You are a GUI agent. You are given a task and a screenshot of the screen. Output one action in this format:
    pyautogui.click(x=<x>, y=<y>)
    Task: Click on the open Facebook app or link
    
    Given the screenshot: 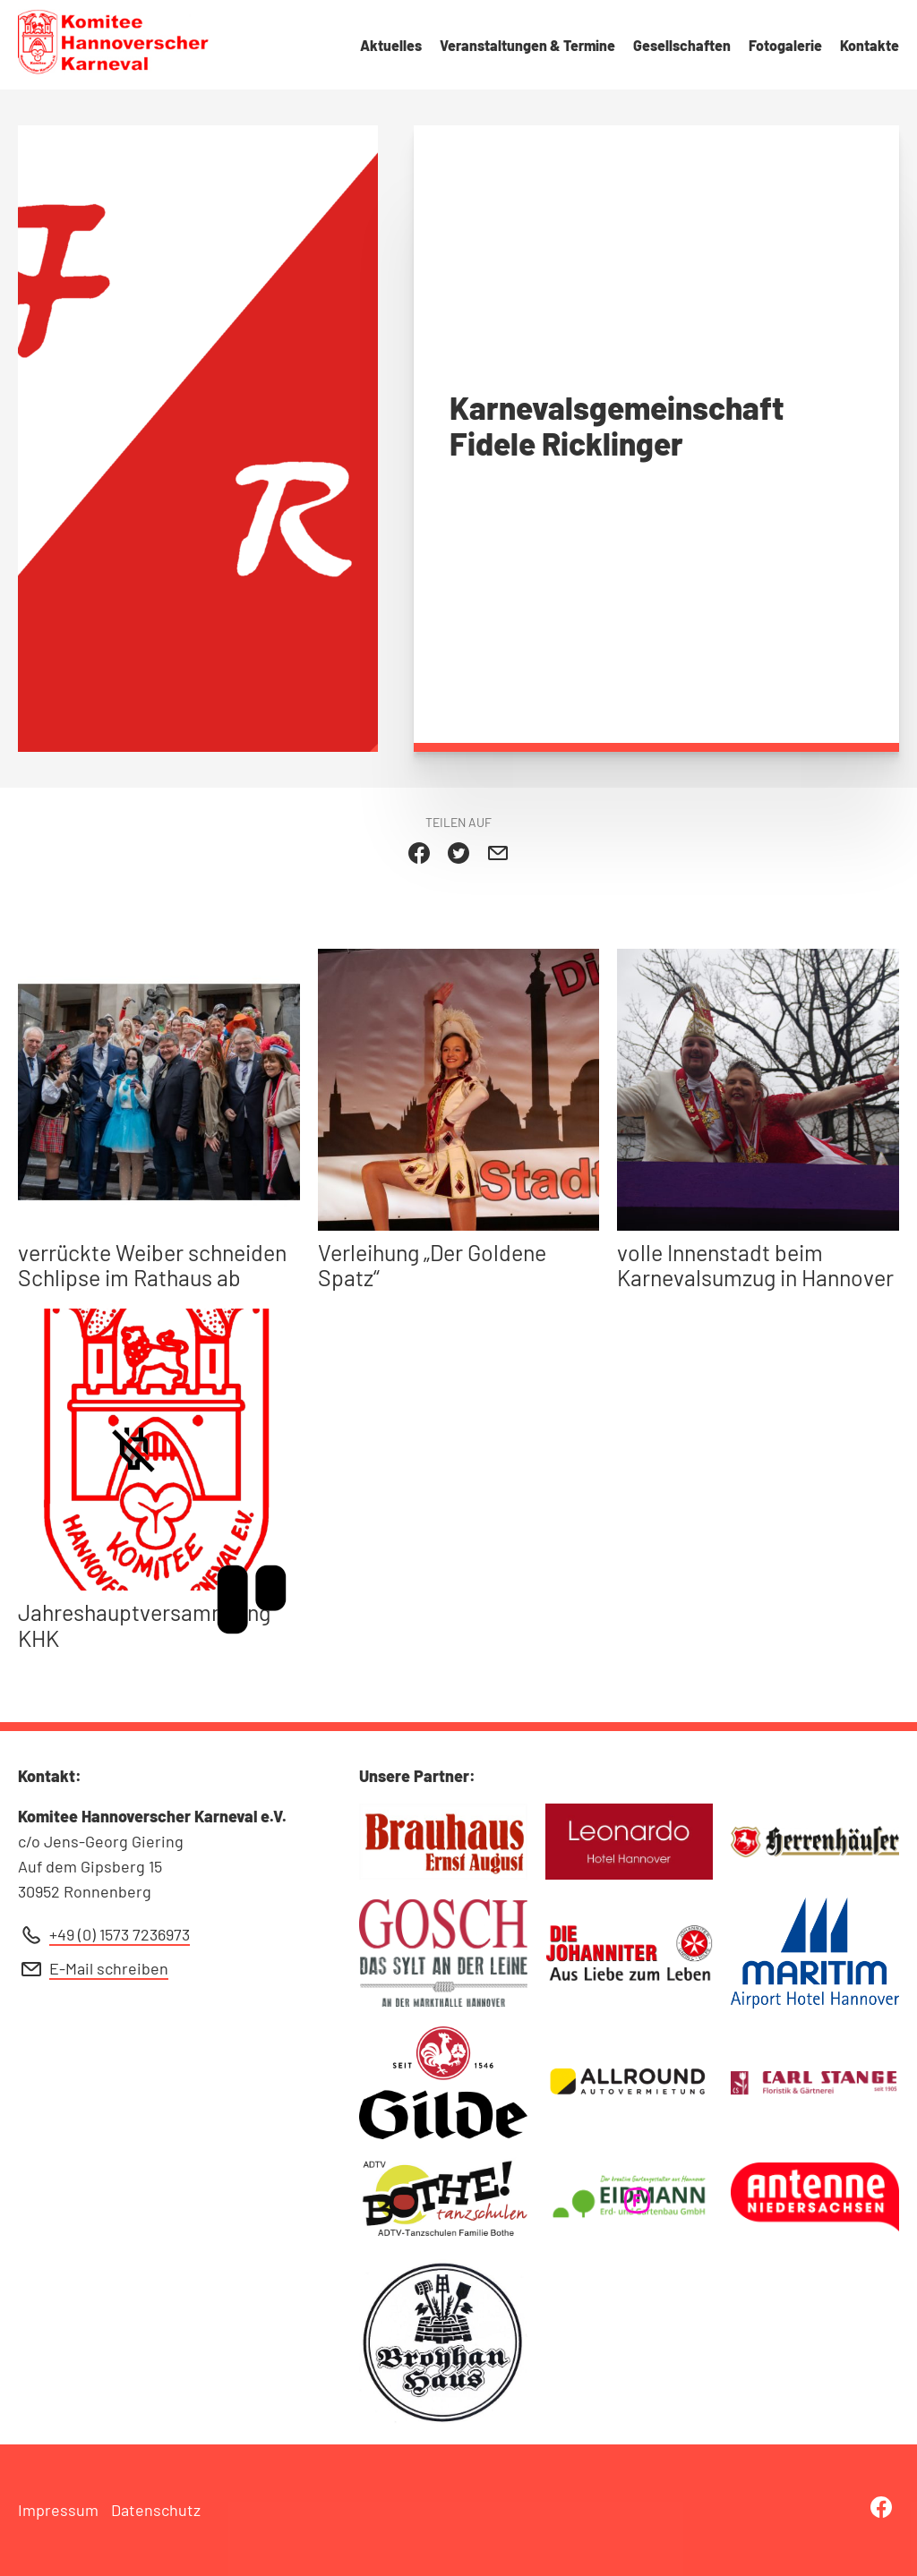 What is the action you would take?
    pyautogui.click(x=637, y=2200)
    